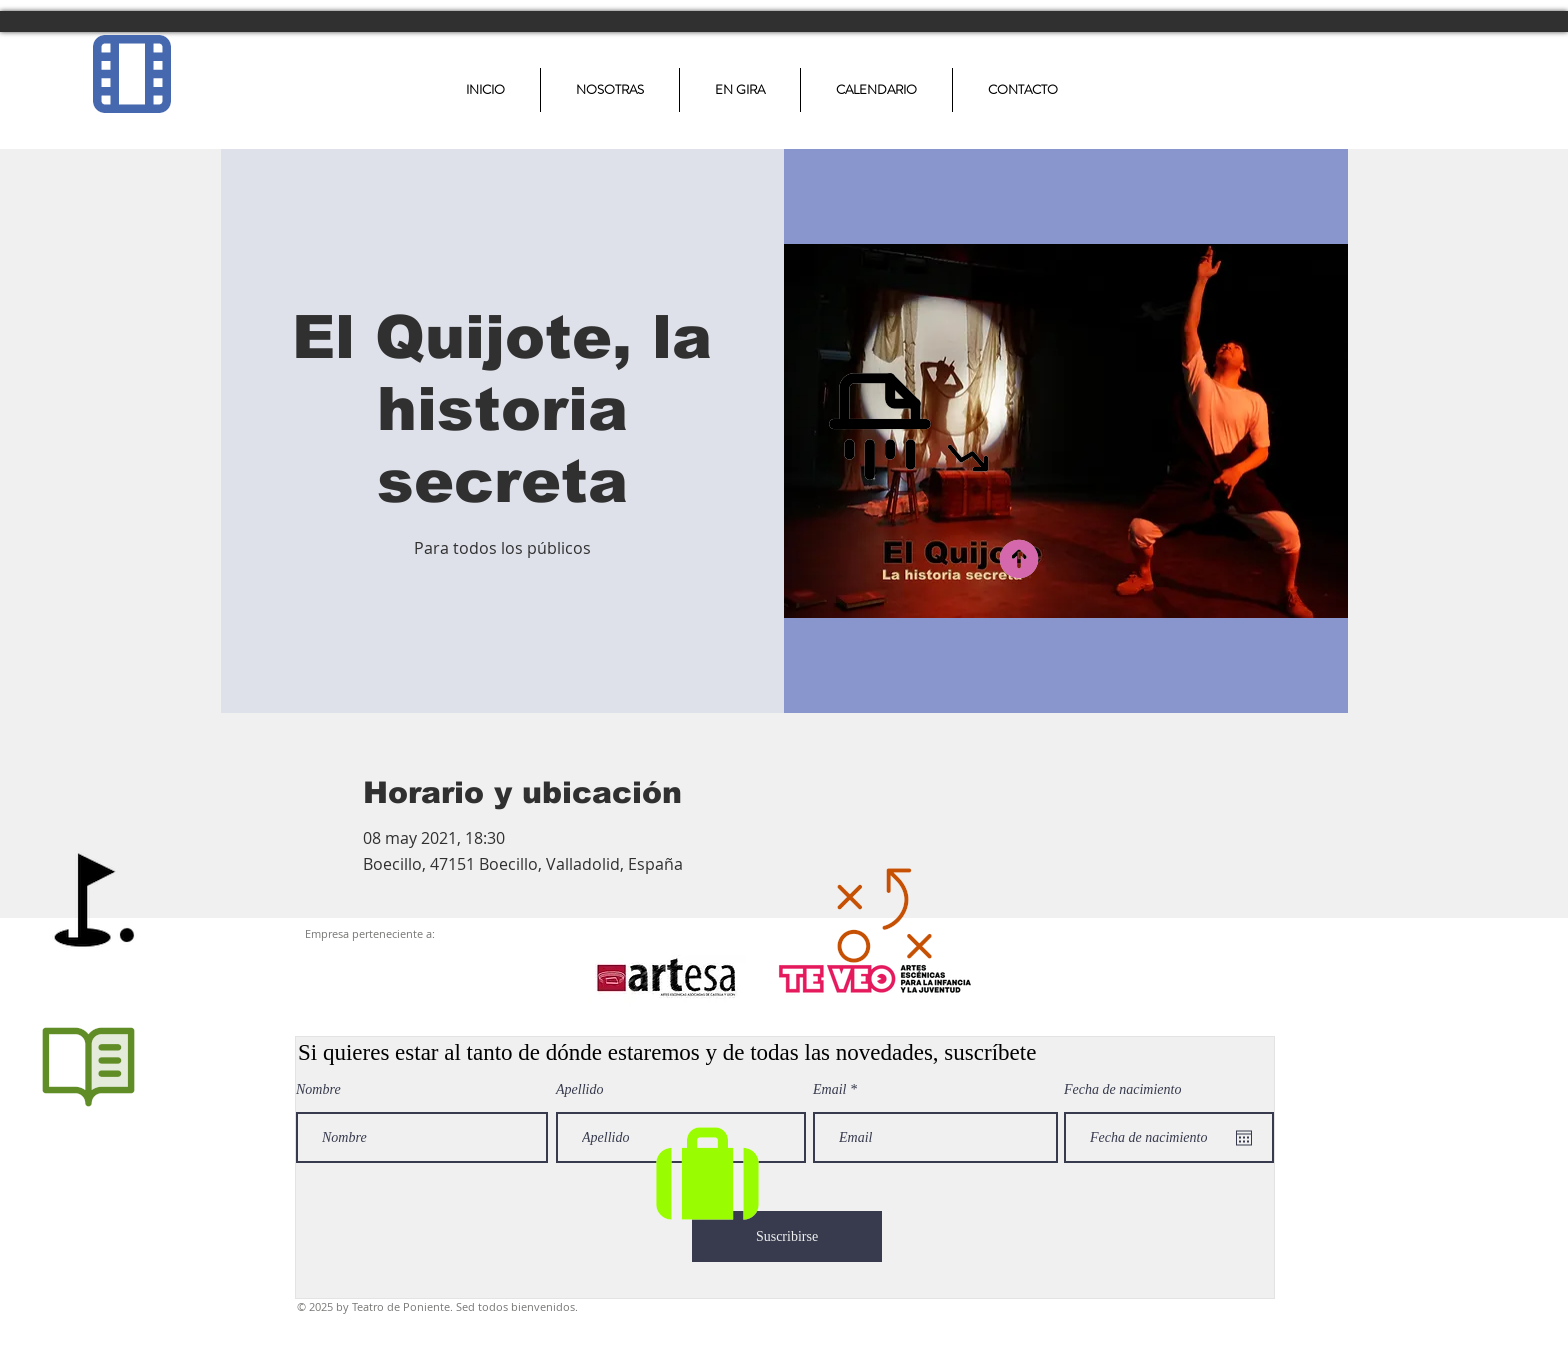 The image size is (1568, 1372). I want to click on indicates a downward trend or decline, so click(968, 458).